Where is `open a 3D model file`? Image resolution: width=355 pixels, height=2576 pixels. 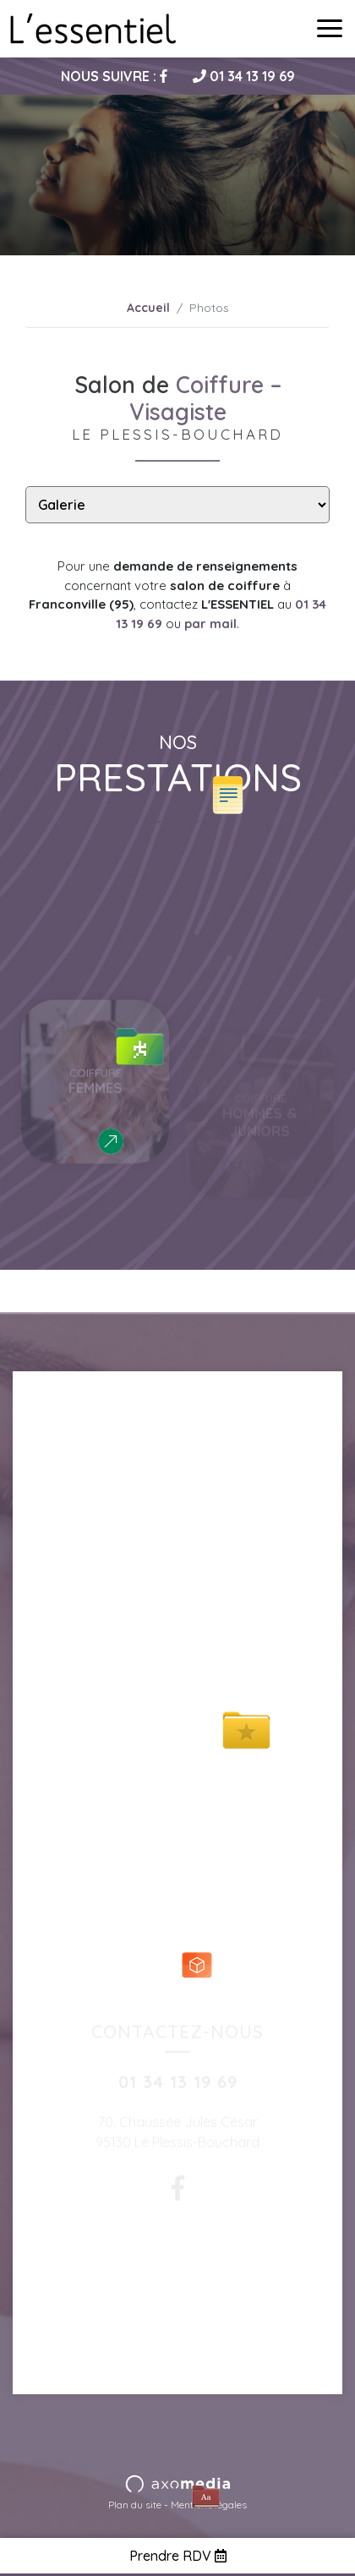 open a 3D model file is located at coordinates (197, 1964).